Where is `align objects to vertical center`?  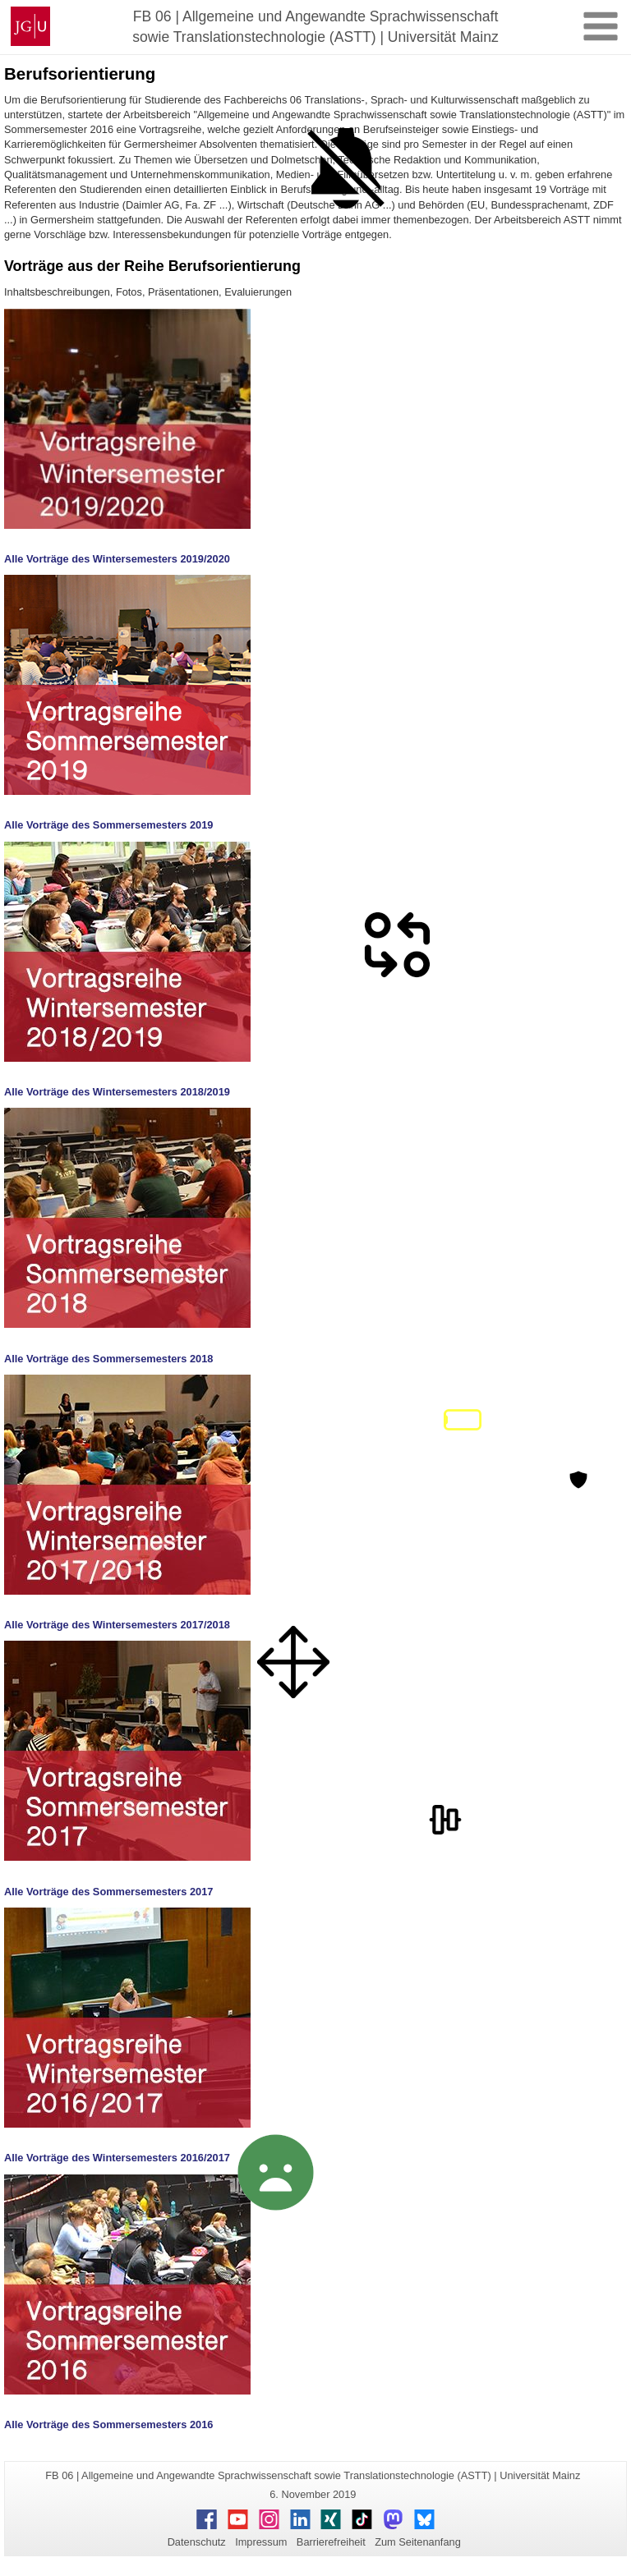
align objects to vertical center is located at coordinates (445, 1820).